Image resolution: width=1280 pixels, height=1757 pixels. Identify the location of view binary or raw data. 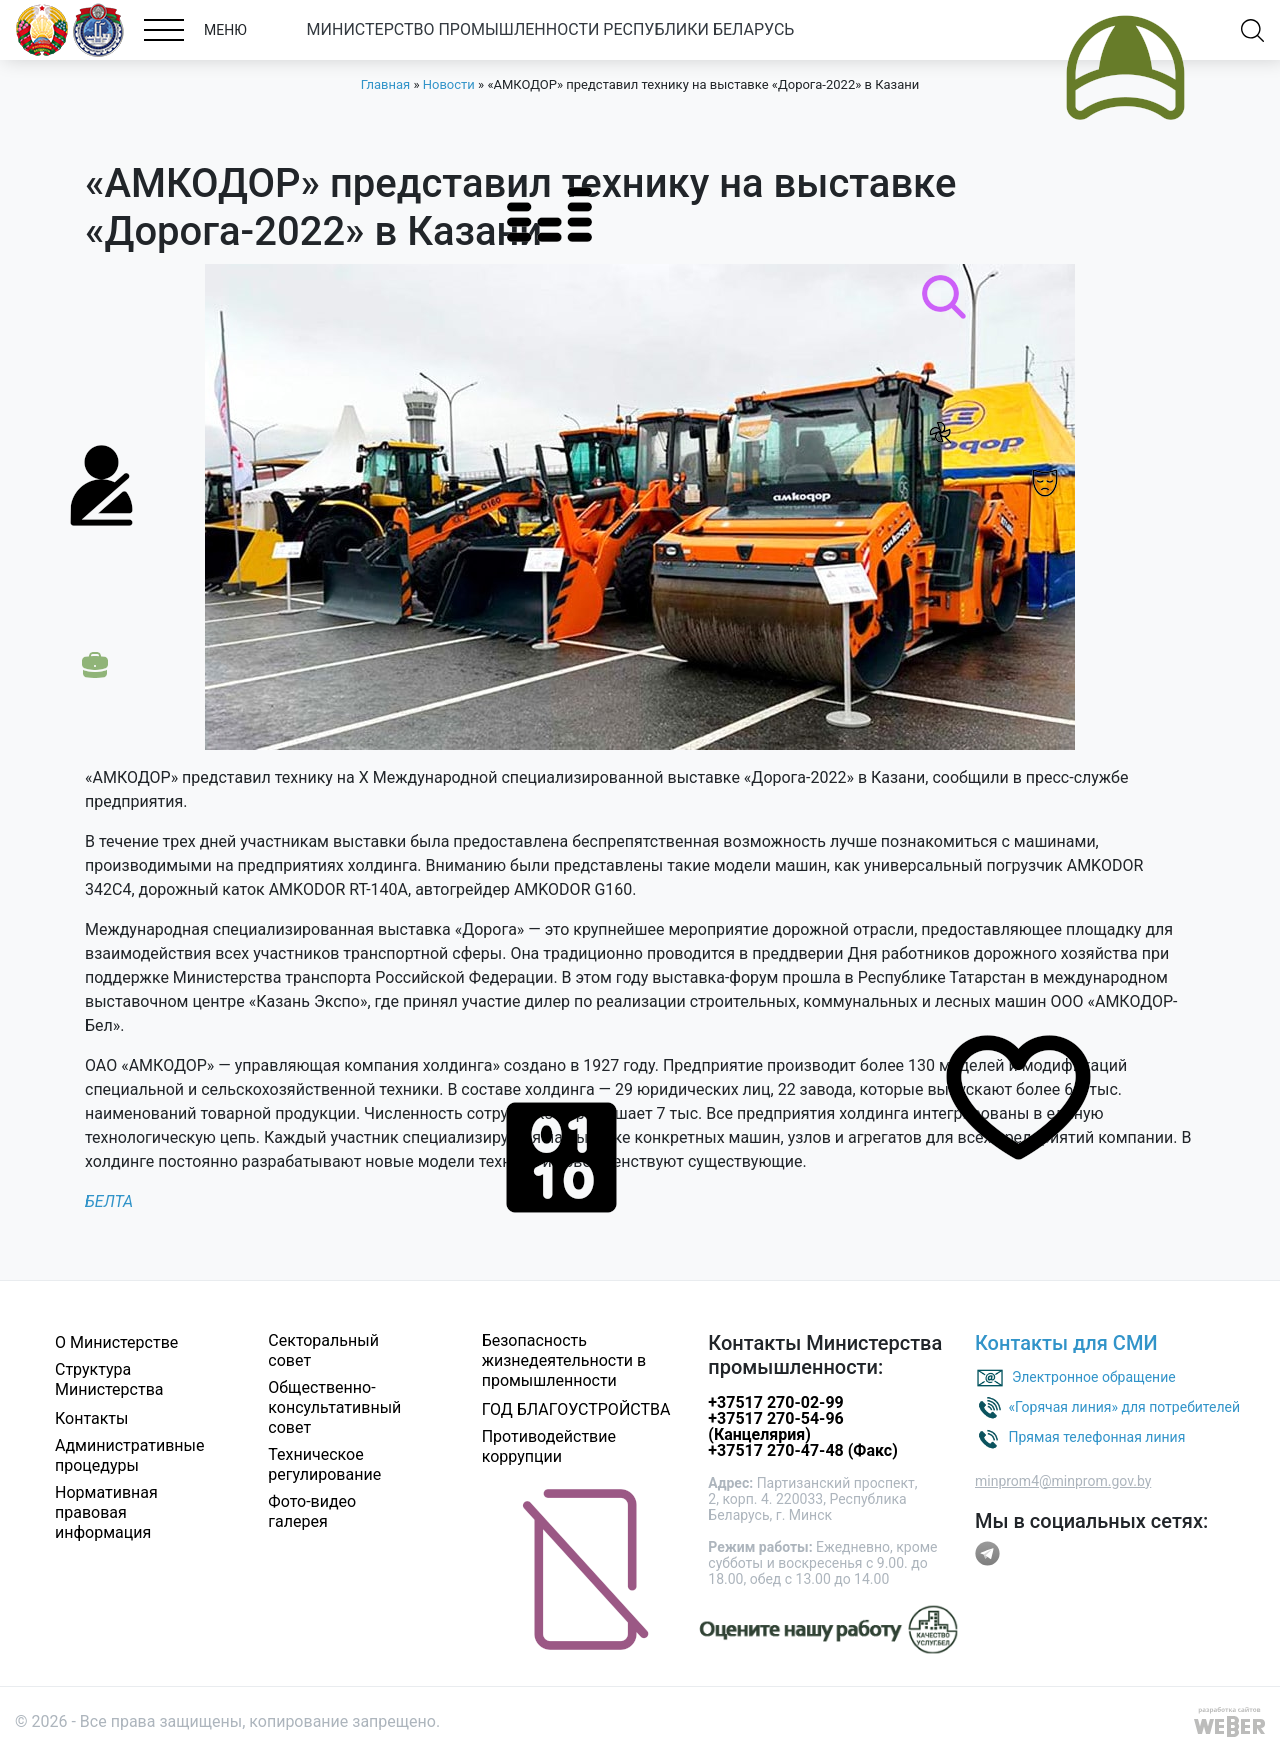
(561, 1157).